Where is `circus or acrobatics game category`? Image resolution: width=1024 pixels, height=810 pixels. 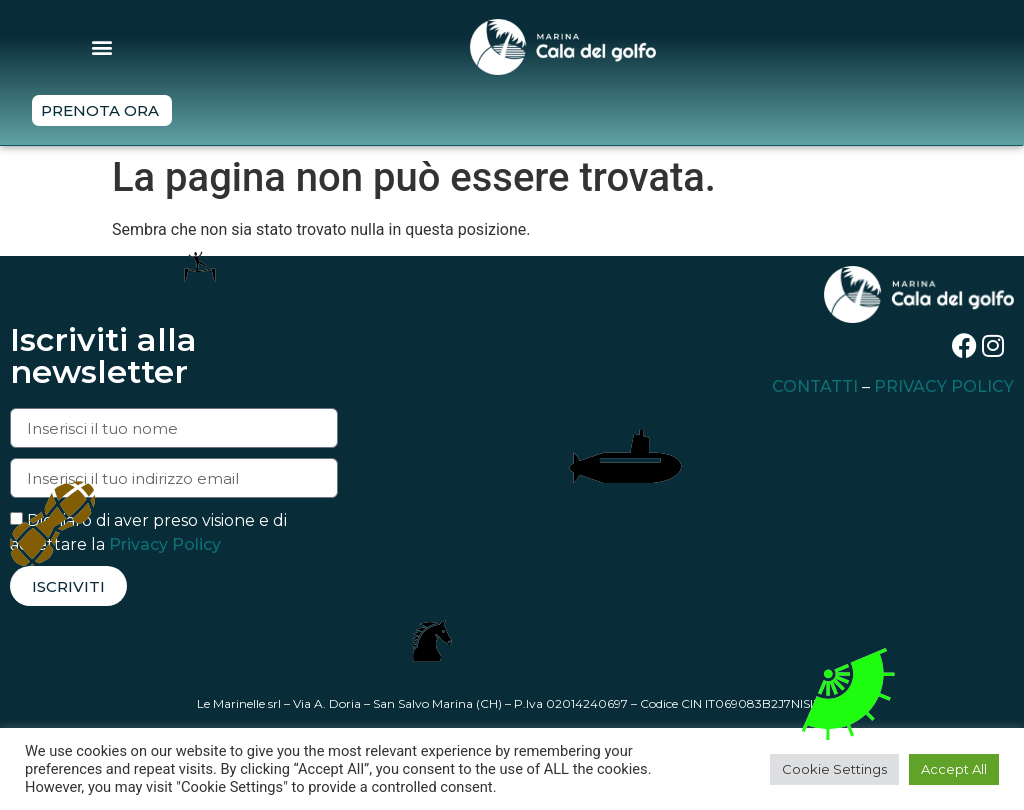
circus or acrobatics game category is located at coordinates (200, 266).